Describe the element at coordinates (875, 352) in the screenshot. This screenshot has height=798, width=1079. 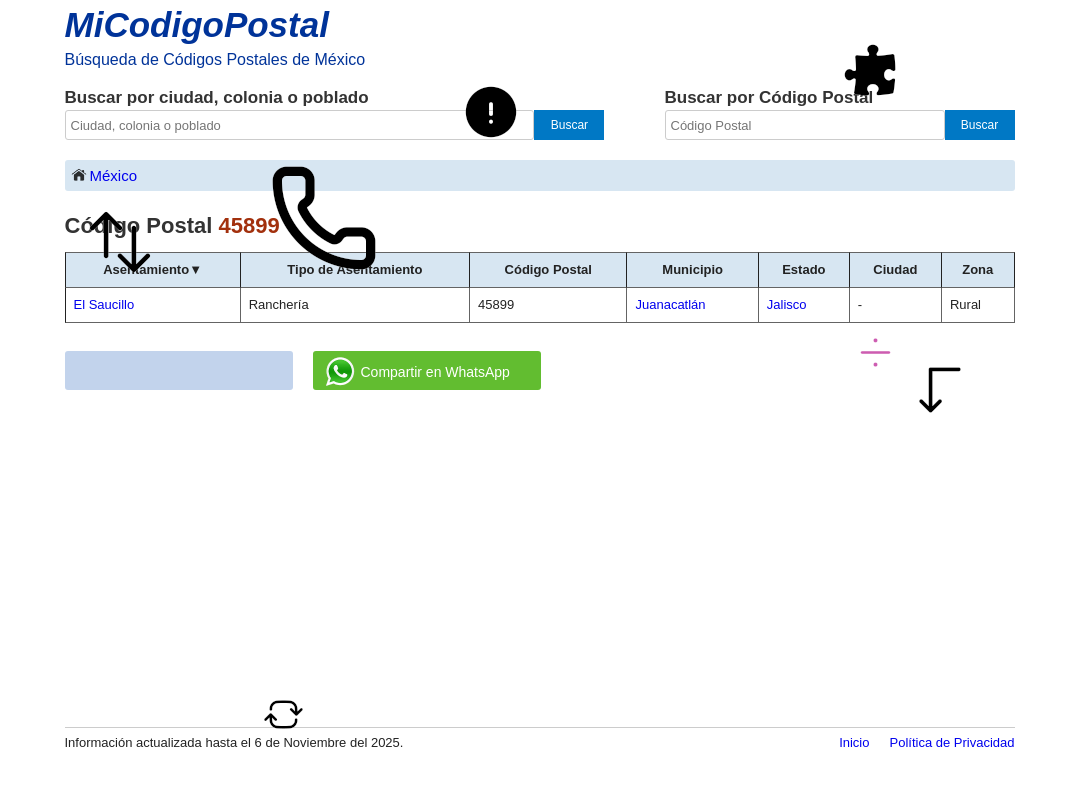
I see `perform a division calculation` at that location.